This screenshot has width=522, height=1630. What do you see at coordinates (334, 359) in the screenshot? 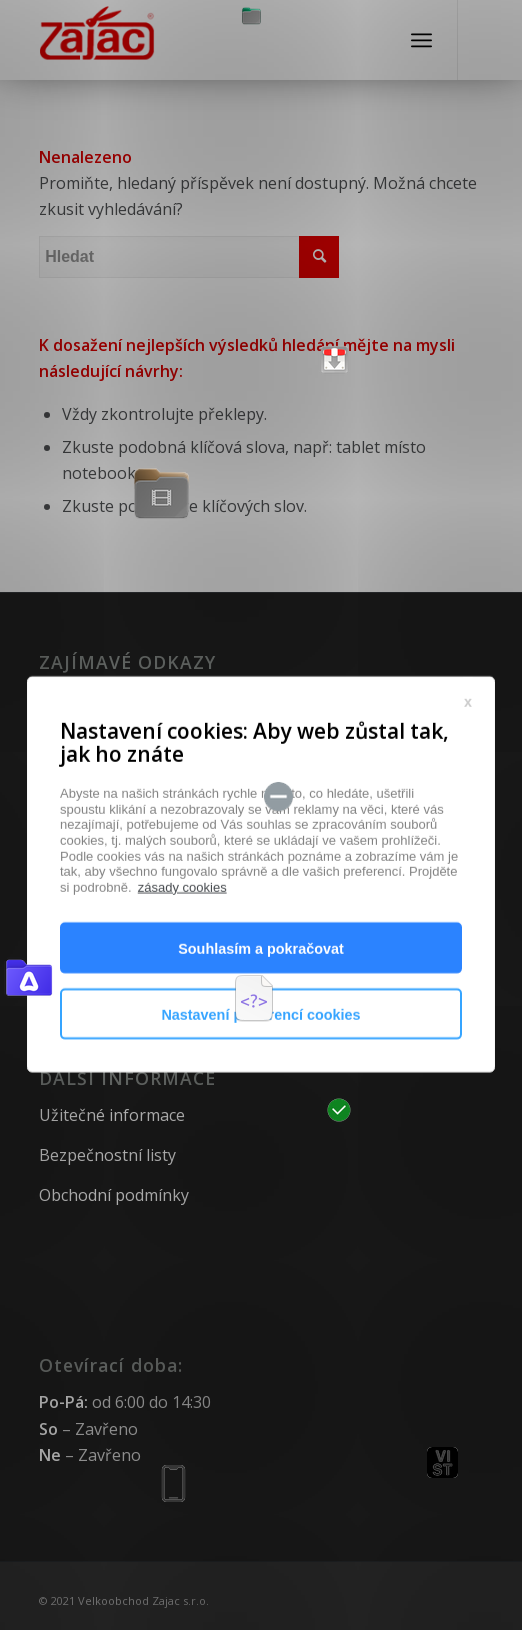
I see `open transmission torrent client` at bounding box center [334, 359].